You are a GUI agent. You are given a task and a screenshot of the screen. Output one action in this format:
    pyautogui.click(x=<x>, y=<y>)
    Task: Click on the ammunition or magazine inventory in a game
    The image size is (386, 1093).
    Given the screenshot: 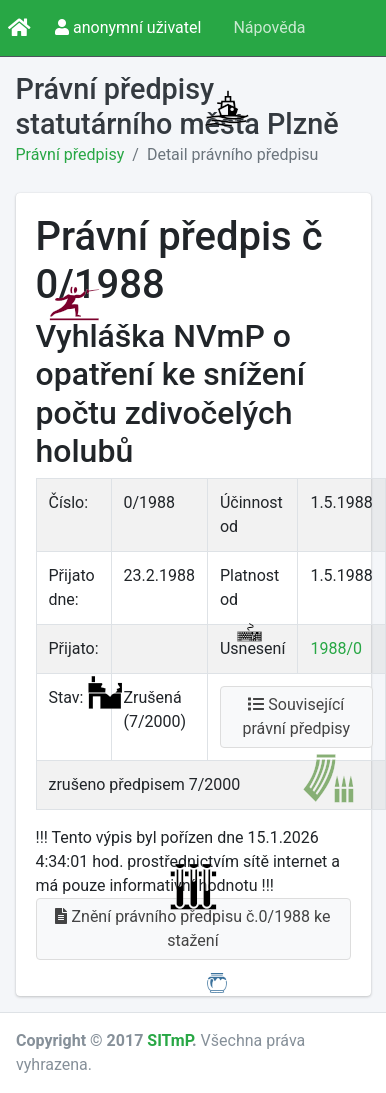 What is the action you would take?
    pyautogui.click(x=328, y=777)
    